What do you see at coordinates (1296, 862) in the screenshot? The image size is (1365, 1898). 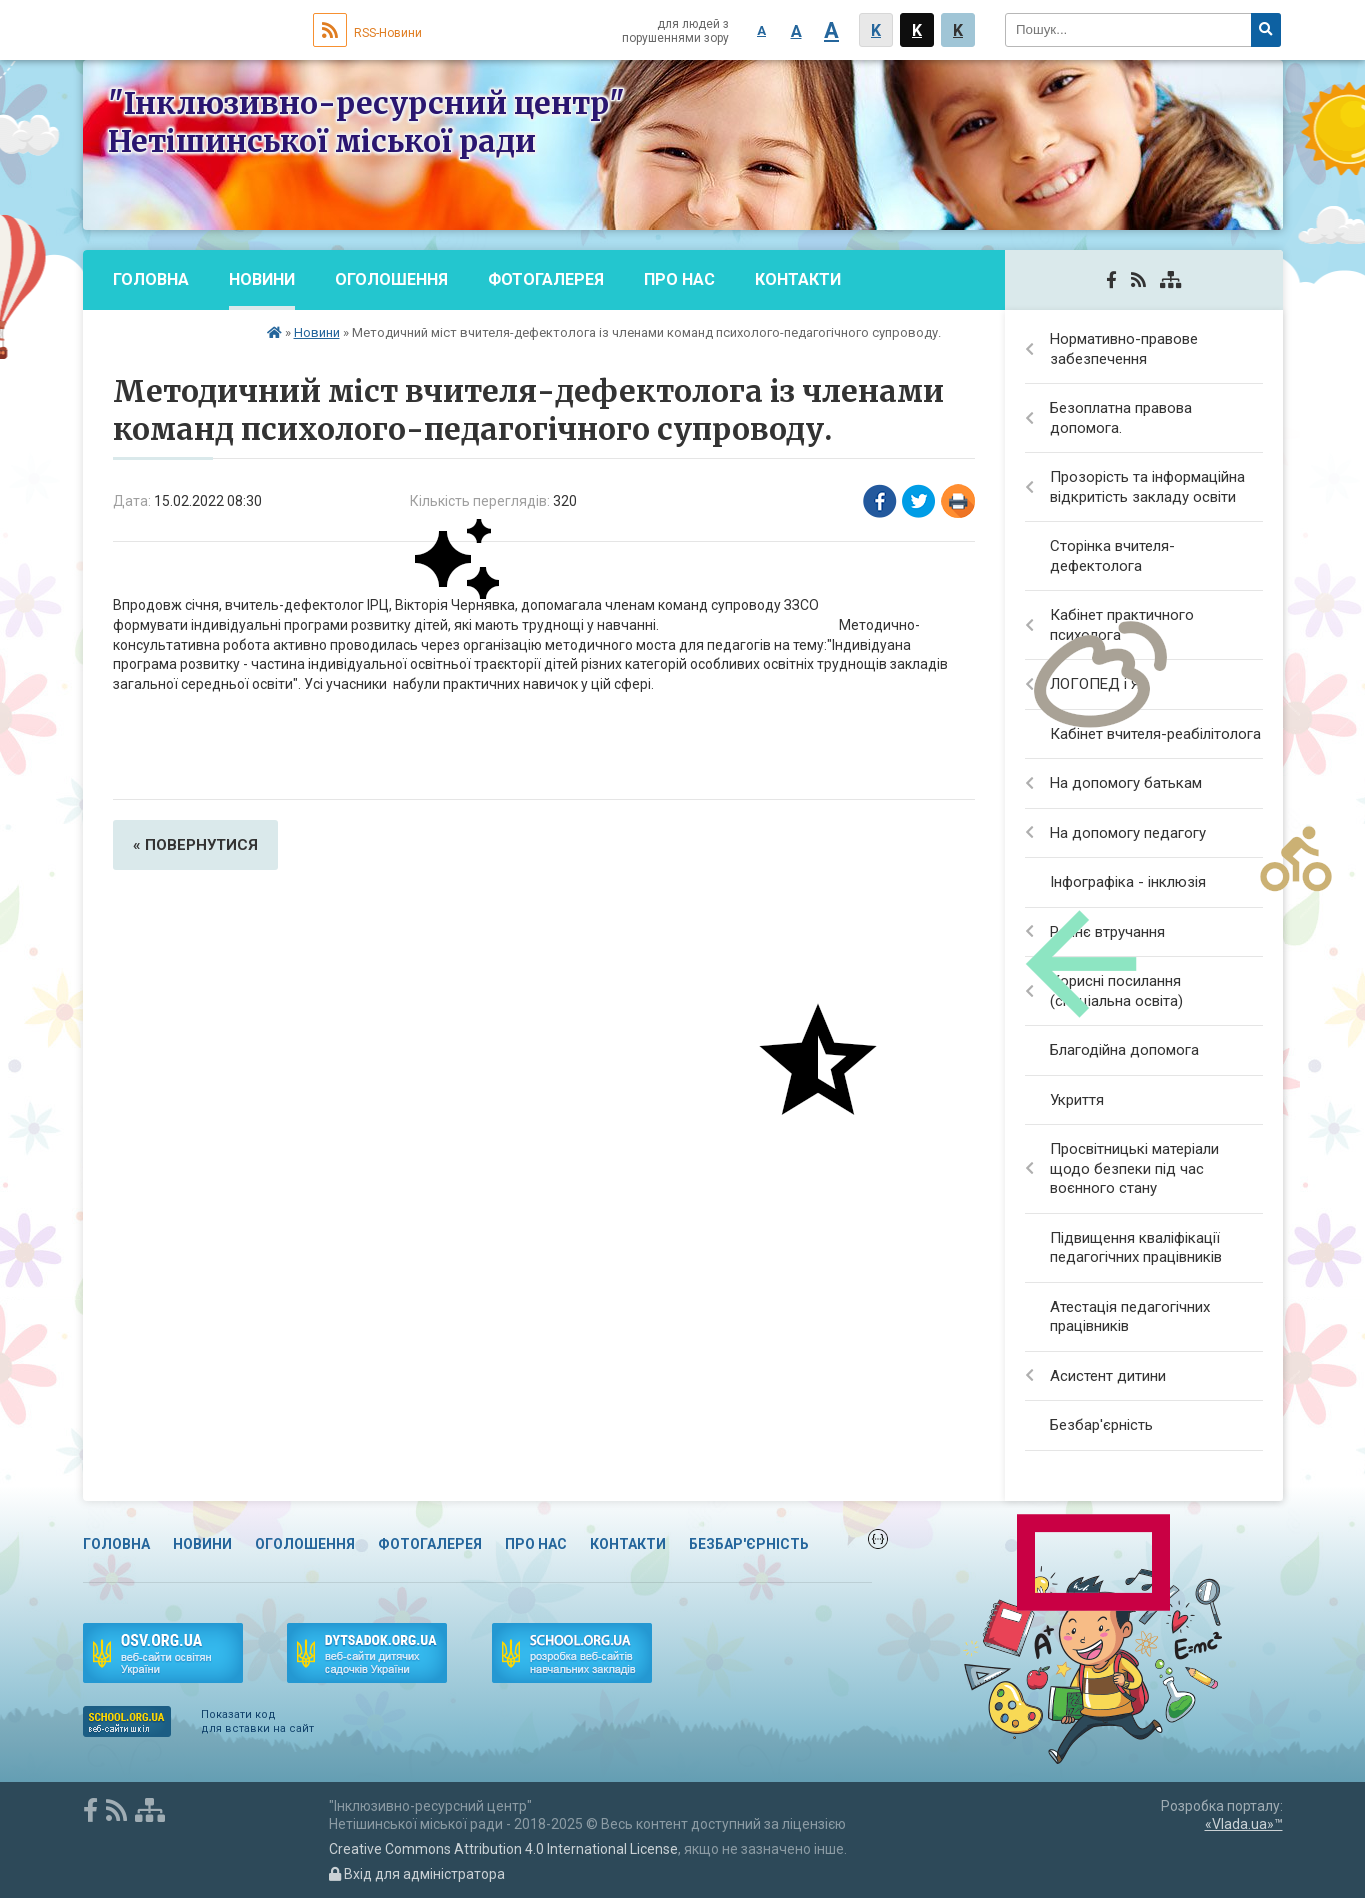 I see `access cycling or bike route directions` at bounding box center [1296, 862].